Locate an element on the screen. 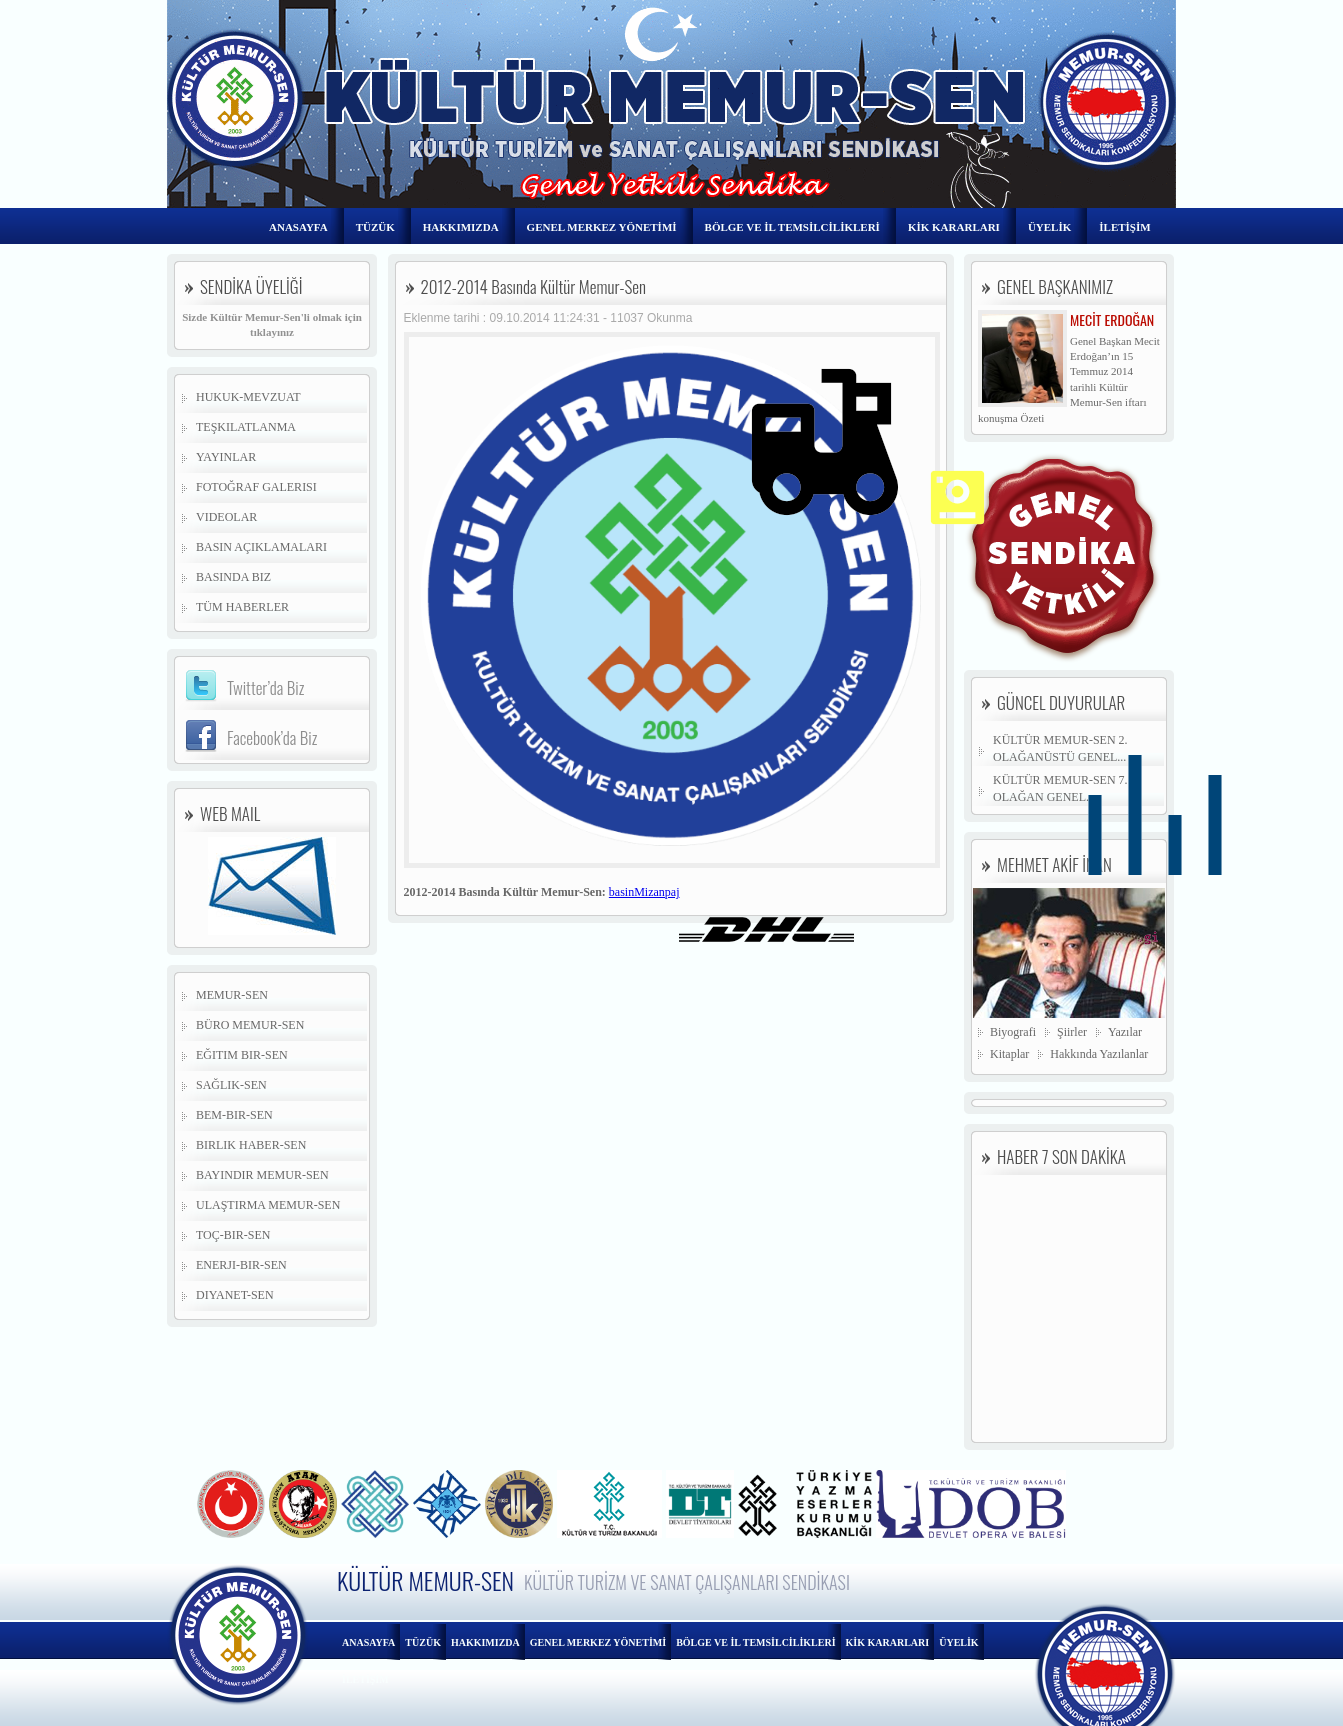 The image size is (1343, 1726). DHL shipping and logistics company logo is located at coordinates (766, 929).